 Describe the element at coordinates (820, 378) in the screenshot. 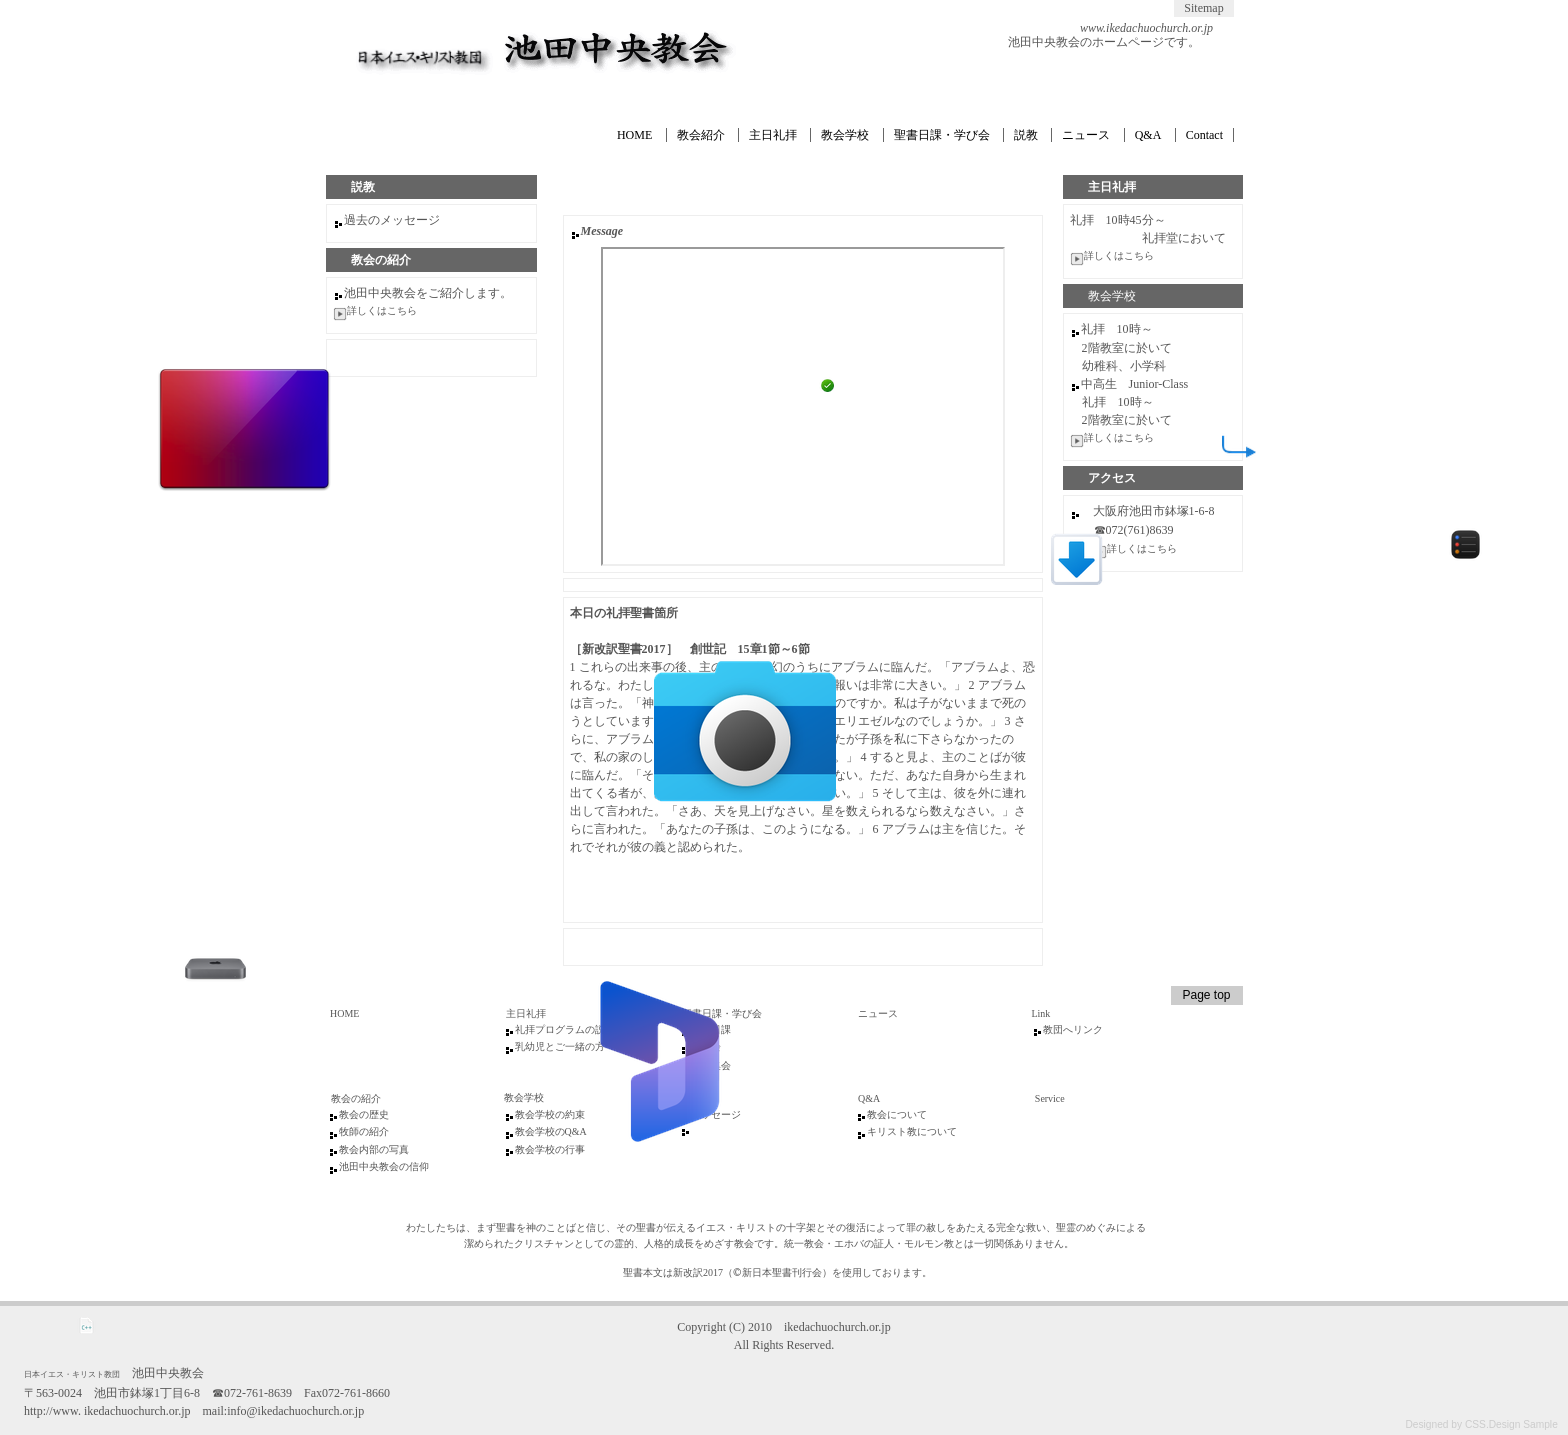

I see `indicates a successfully completed action` at that location.